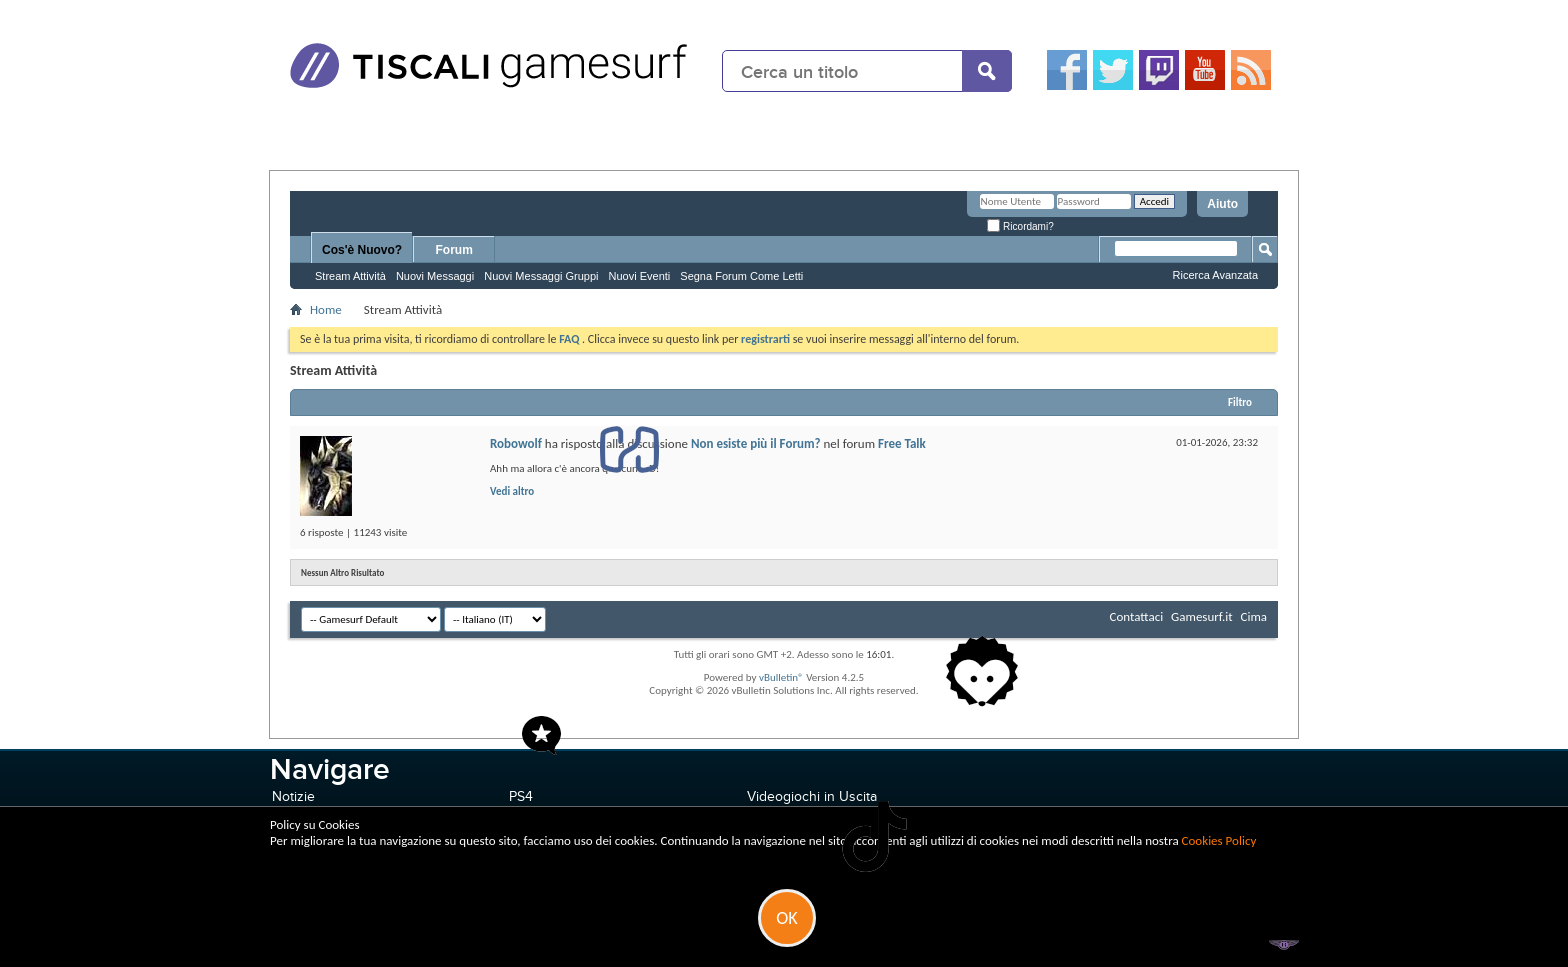  What do you see at coordinates (541, 735) in the screenshot?
I see `open the Micro.blog app` at bounding box center [541, 735].